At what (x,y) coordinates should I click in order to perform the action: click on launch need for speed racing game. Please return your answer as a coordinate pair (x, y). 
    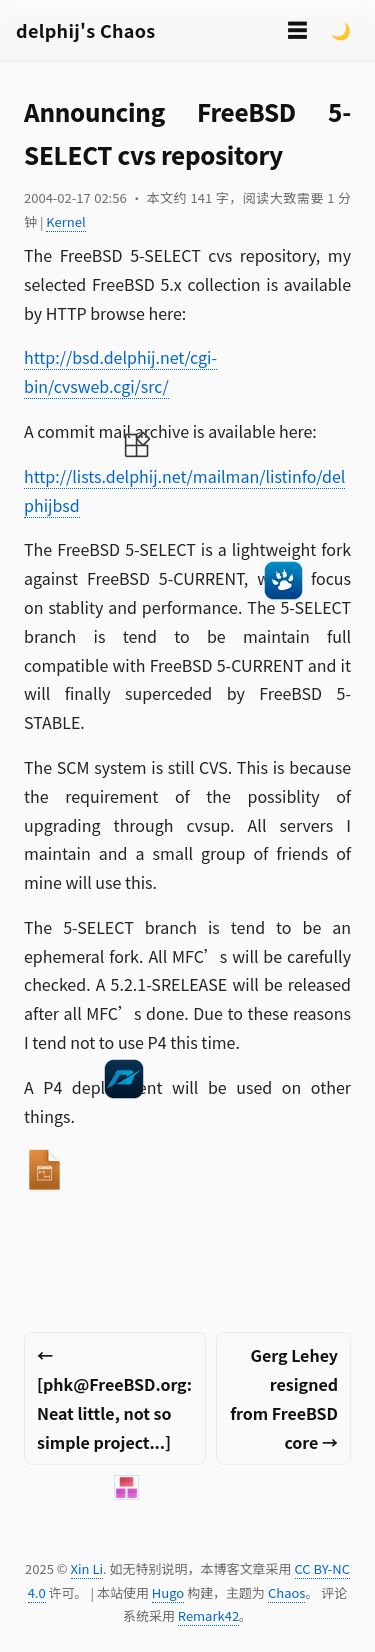
    Looking at the image, I should click on (124, 1079).